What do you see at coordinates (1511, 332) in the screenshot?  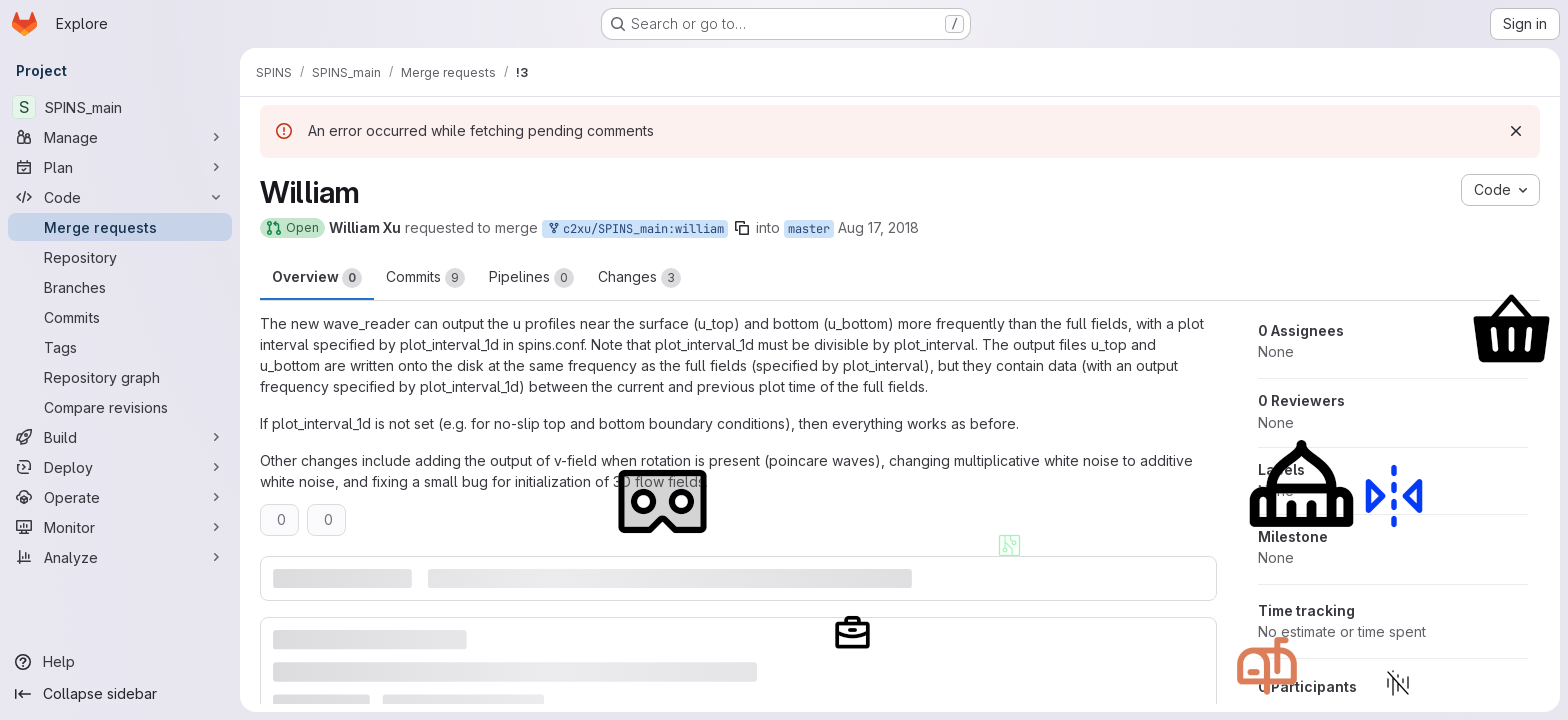 I see `view your shopping basket` at bounding box center [1511, 332].